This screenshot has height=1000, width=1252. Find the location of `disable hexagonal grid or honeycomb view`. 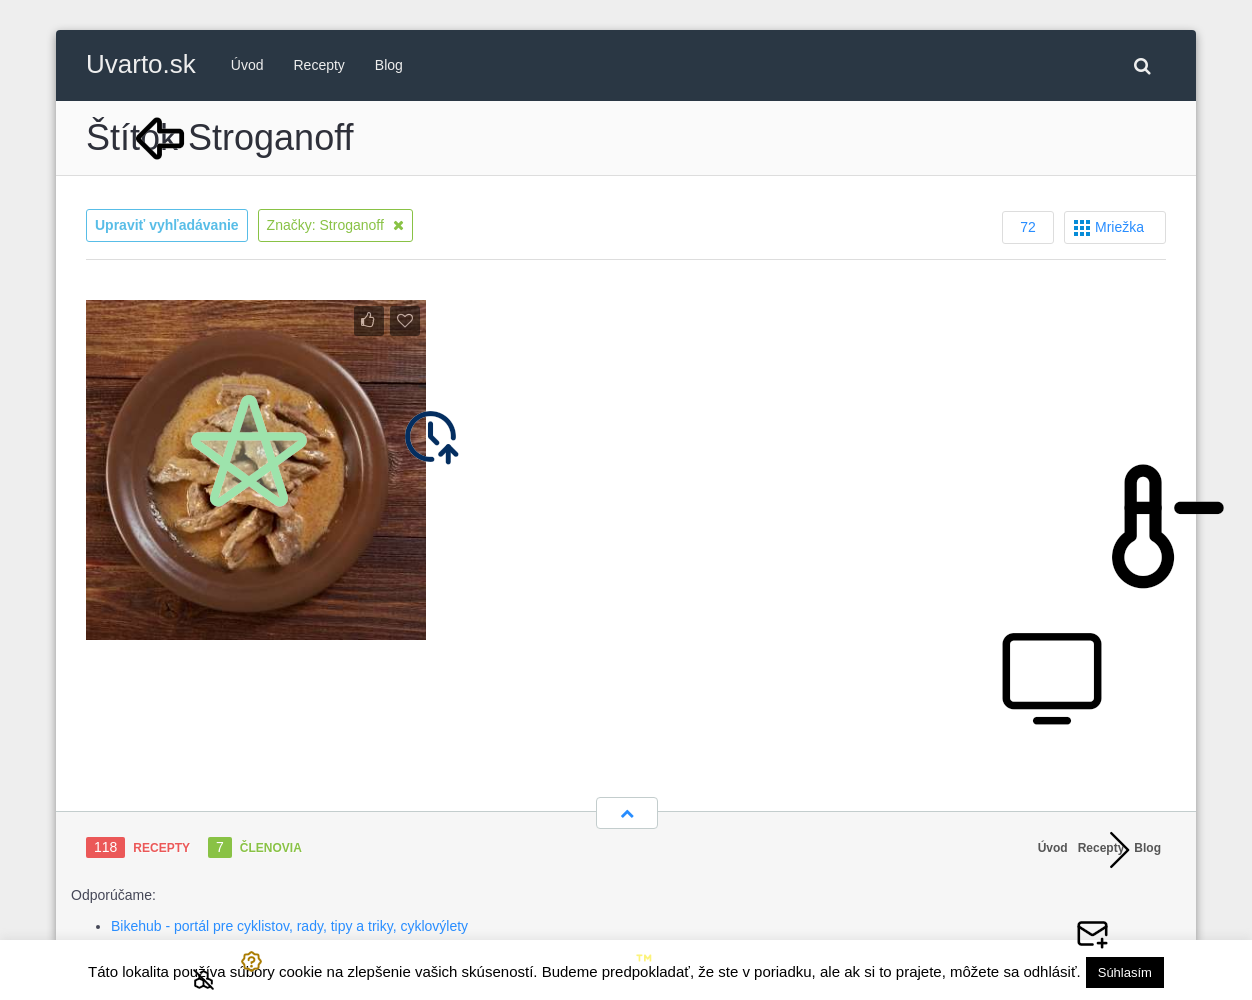

disable hexagonal grid or honeycomb view is located at coordinates (203, 979).